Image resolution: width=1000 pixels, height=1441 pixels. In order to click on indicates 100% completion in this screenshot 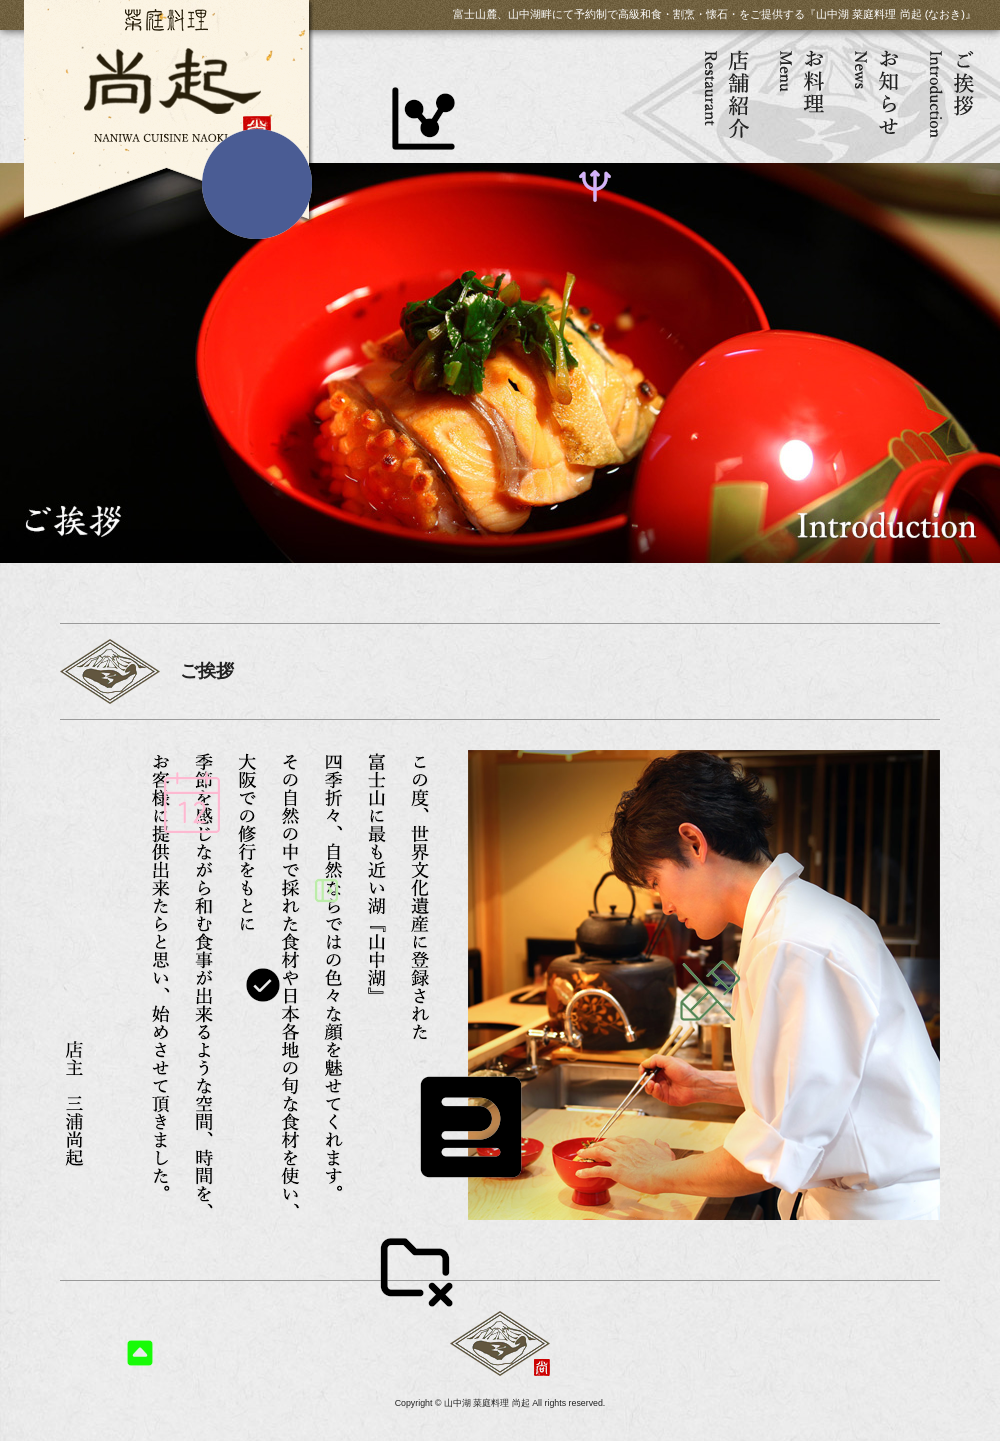, I will do `click(257, 184)`.